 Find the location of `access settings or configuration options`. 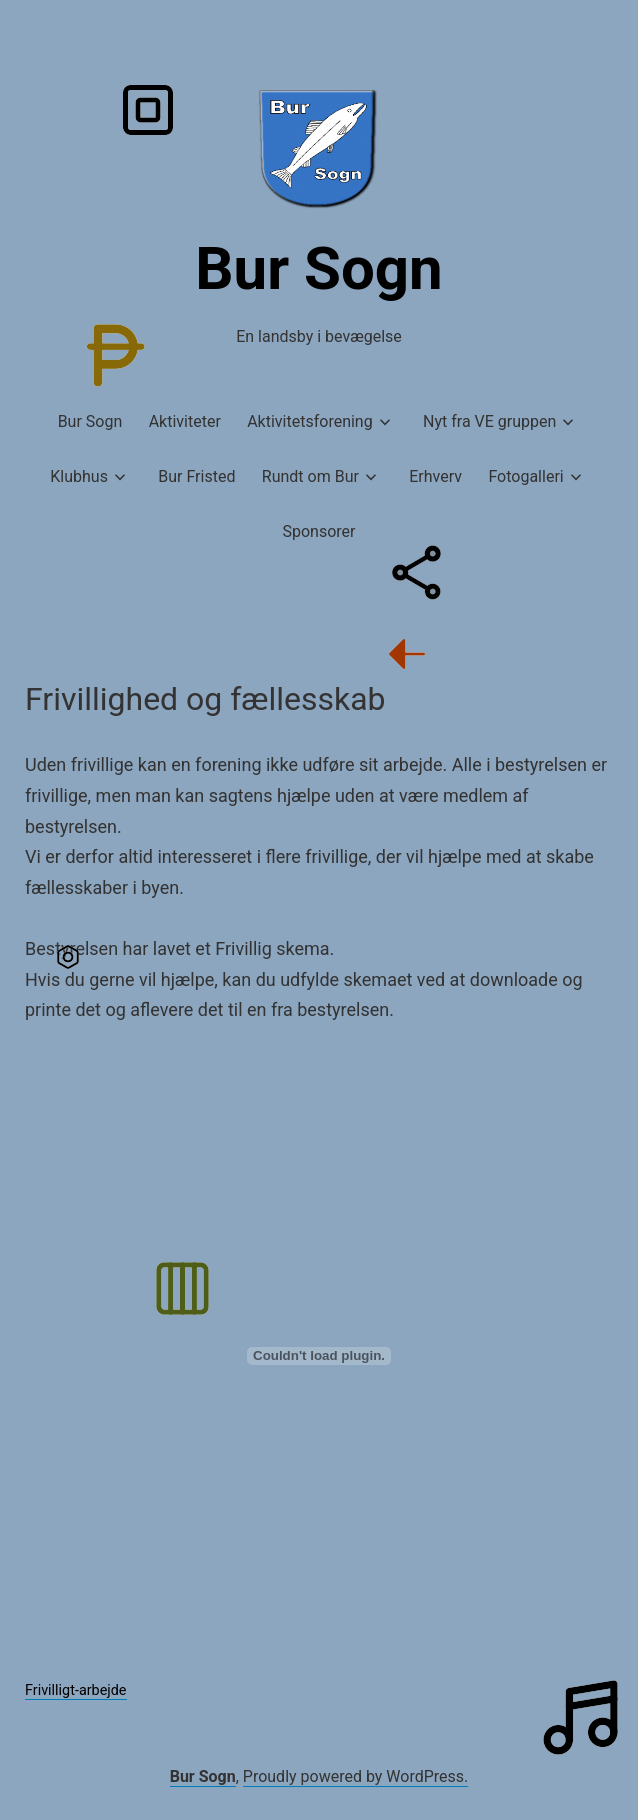

access settings or configuration options is located at coordinates (68, 957).